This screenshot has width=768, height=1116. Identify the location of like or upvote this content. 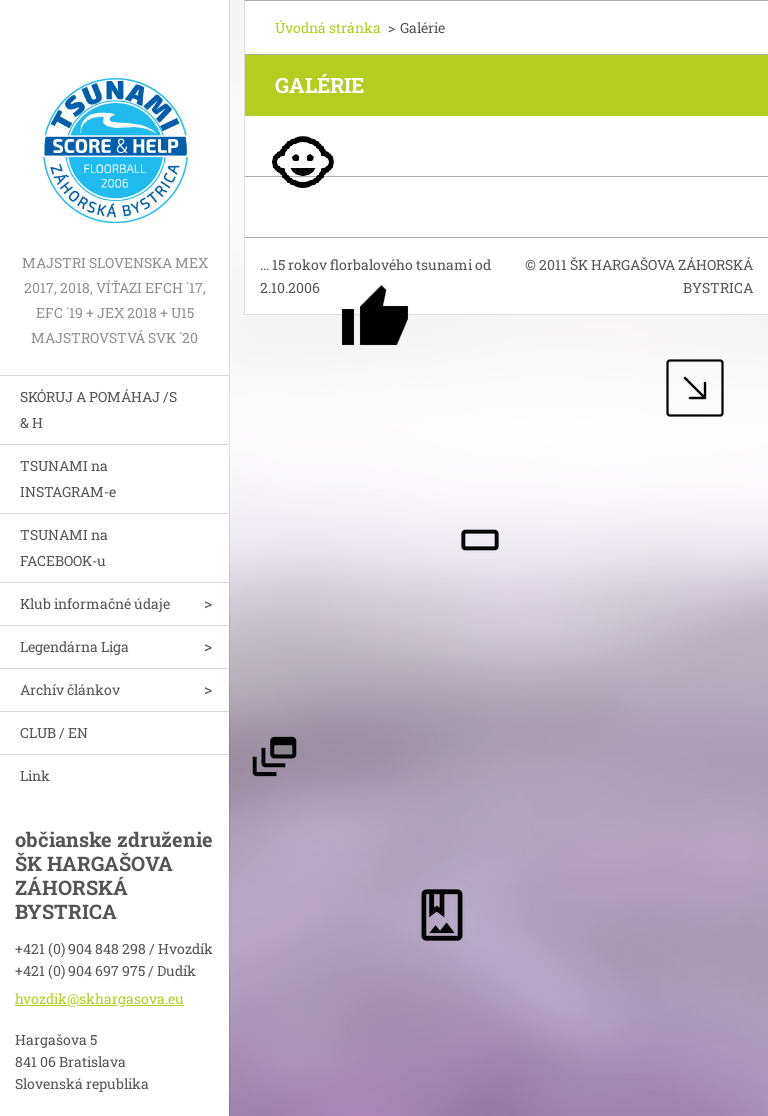
(375, 318).